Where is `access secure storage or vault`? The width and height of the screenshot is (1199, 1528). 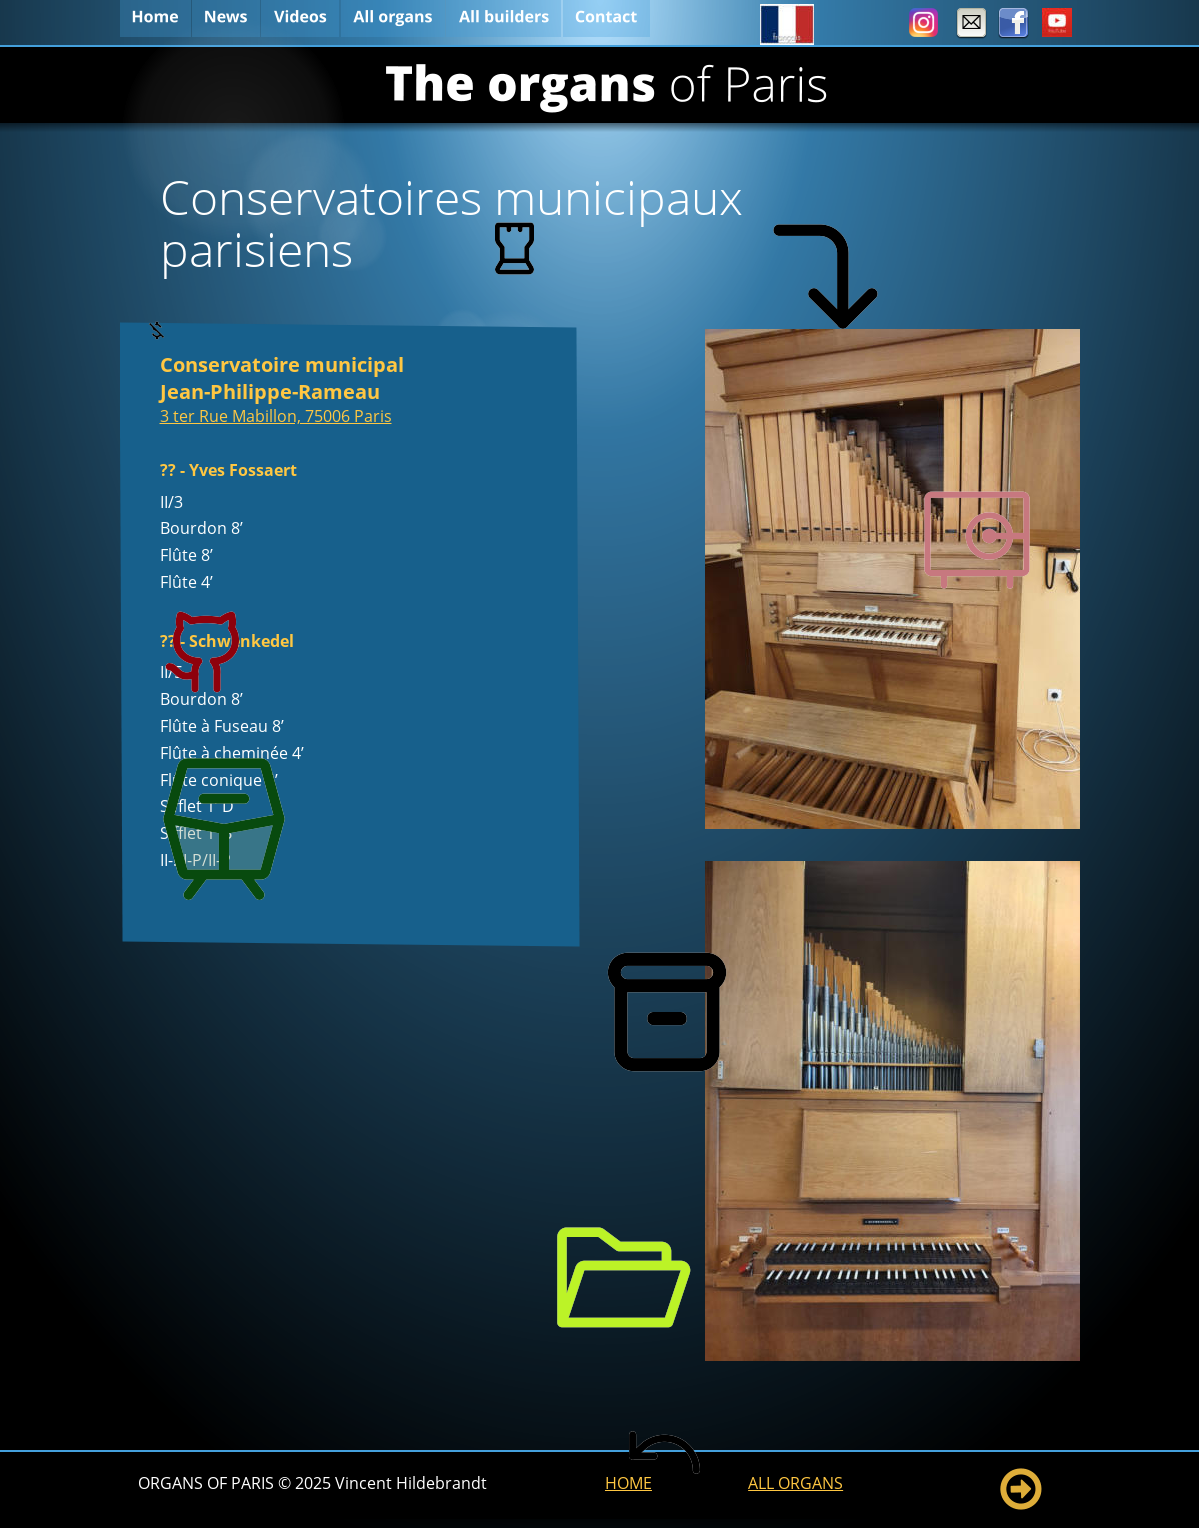
access secure storage or vault is located at coordinates (977, 536).